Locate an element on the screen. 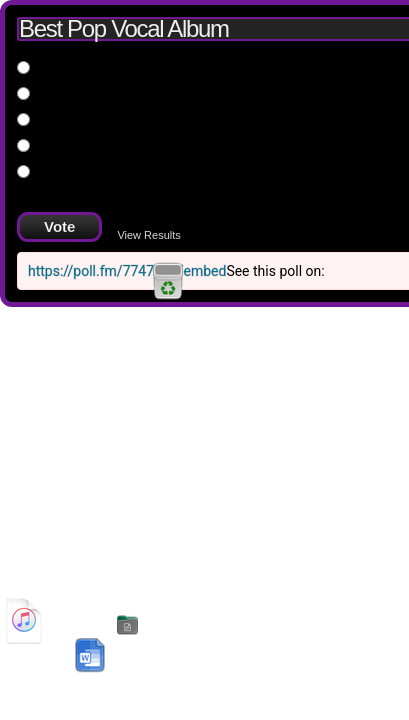  open the trash or recycle bin is located at coordinates (168, 281).